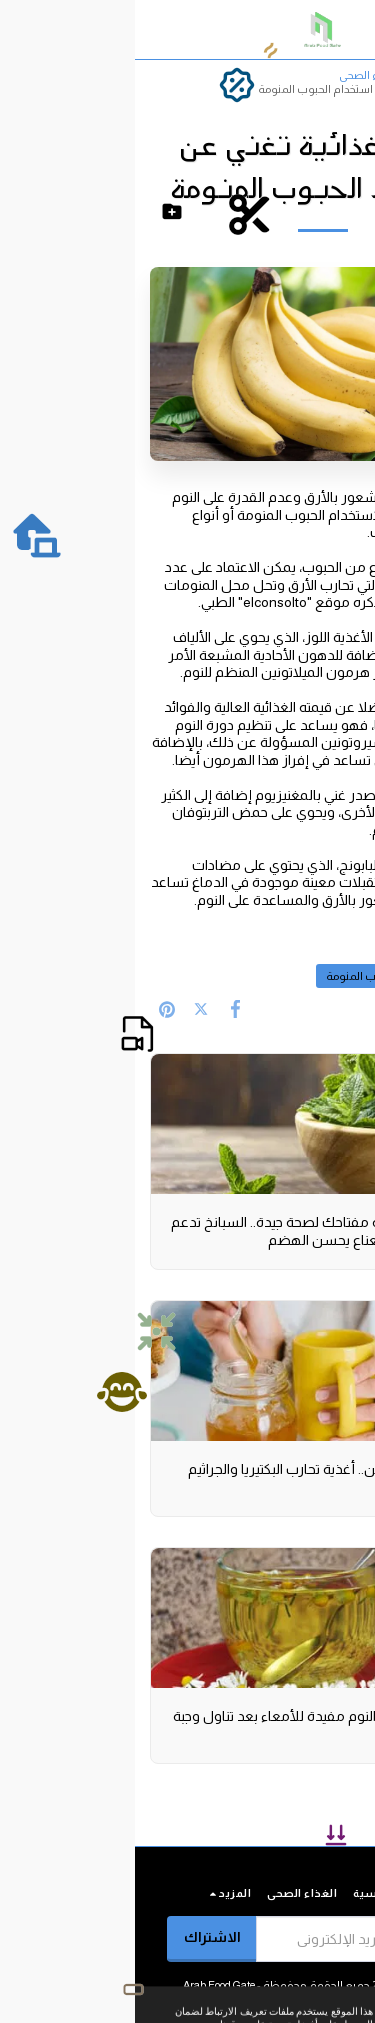 This screenshot has height=2023, width=375. I want to click on download all items to device, so click(336, 1835).